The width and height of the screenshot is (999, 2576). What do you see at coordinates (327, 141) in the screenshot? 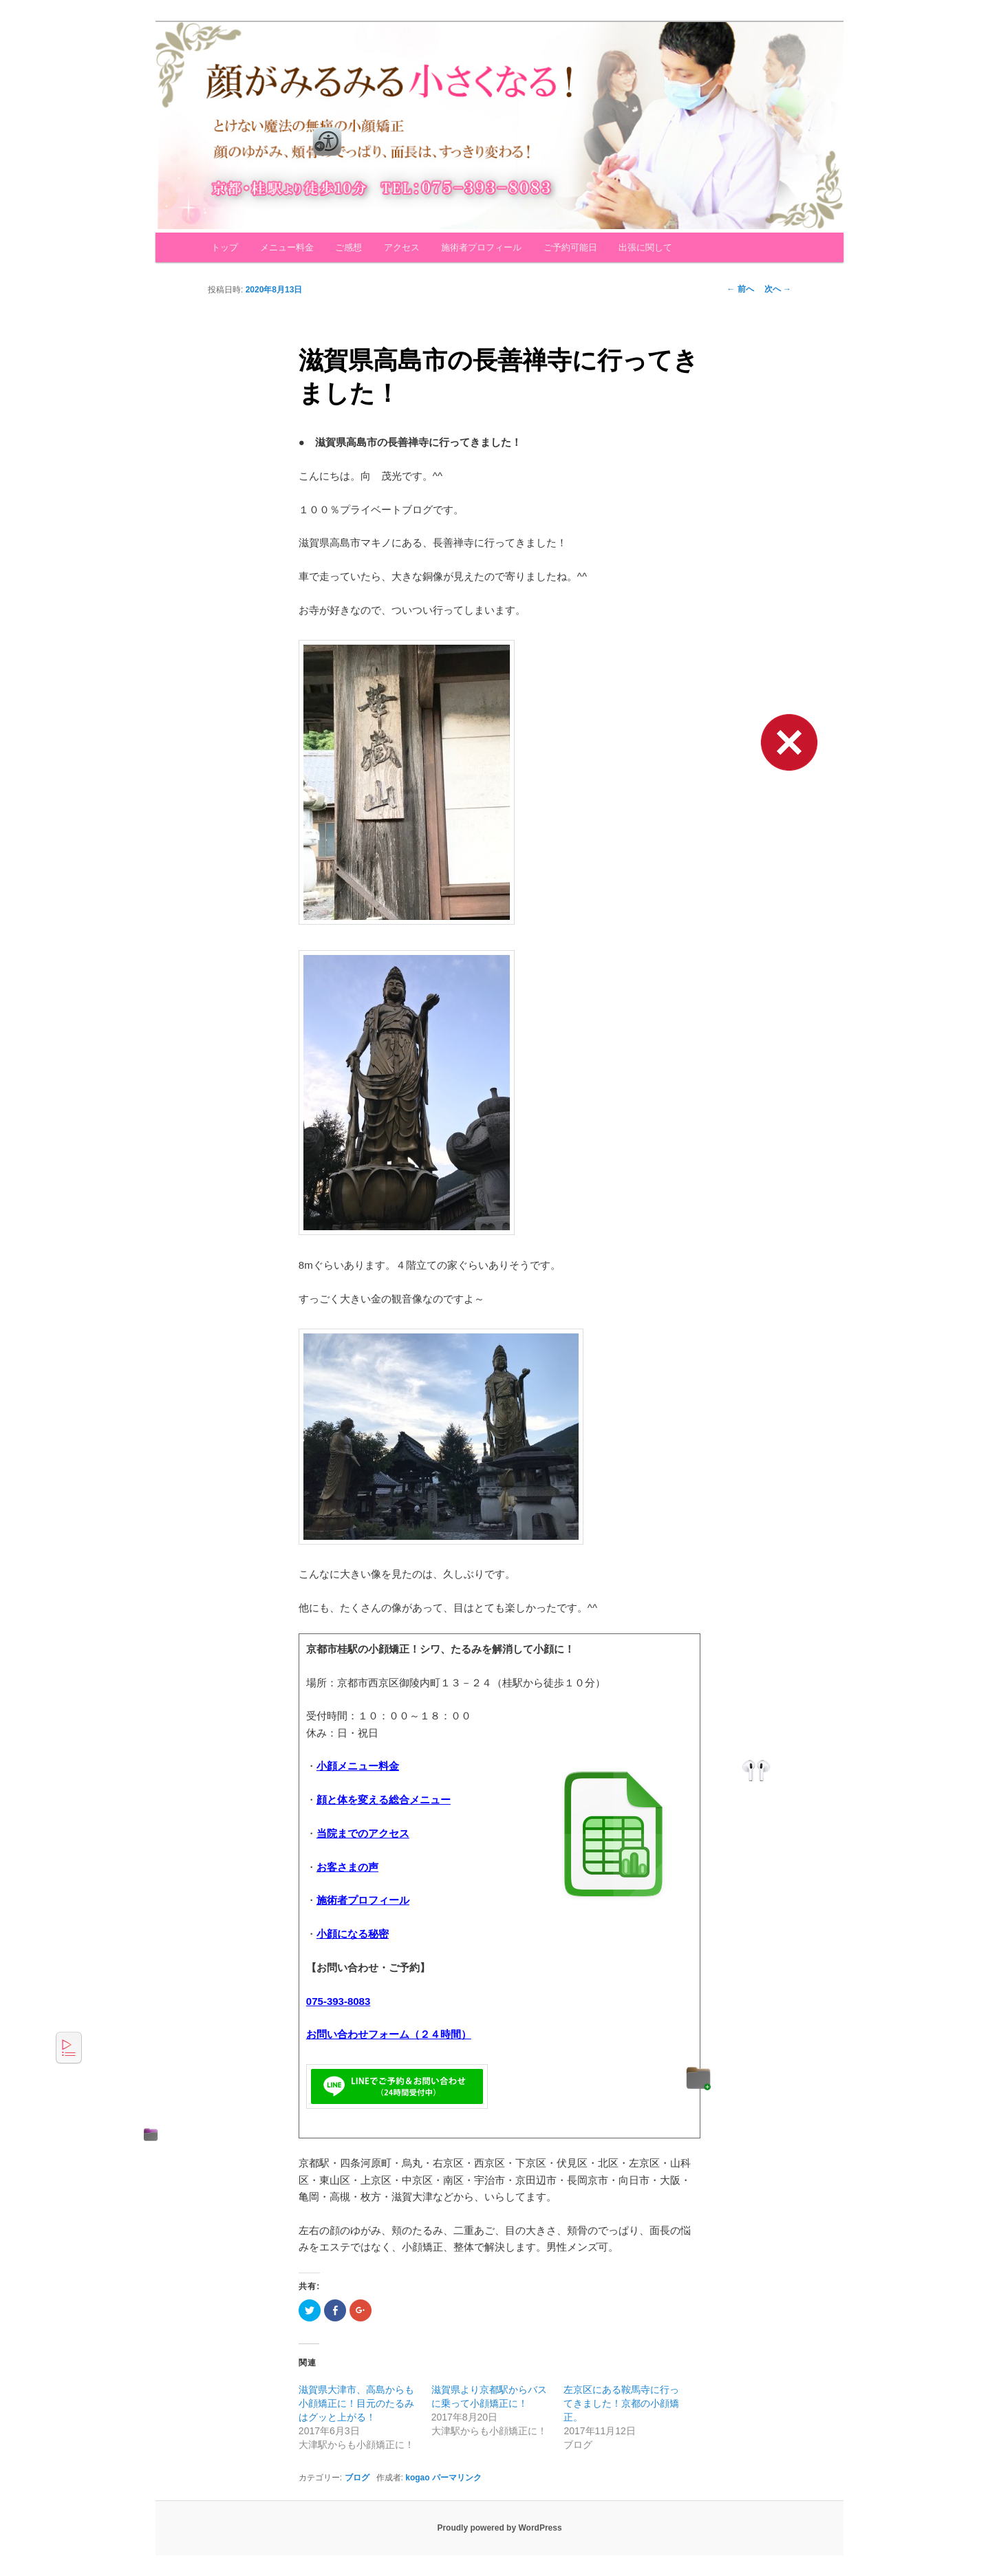
I see `enable voiceover screen reader accessibility` at bounding box center [327, 141].